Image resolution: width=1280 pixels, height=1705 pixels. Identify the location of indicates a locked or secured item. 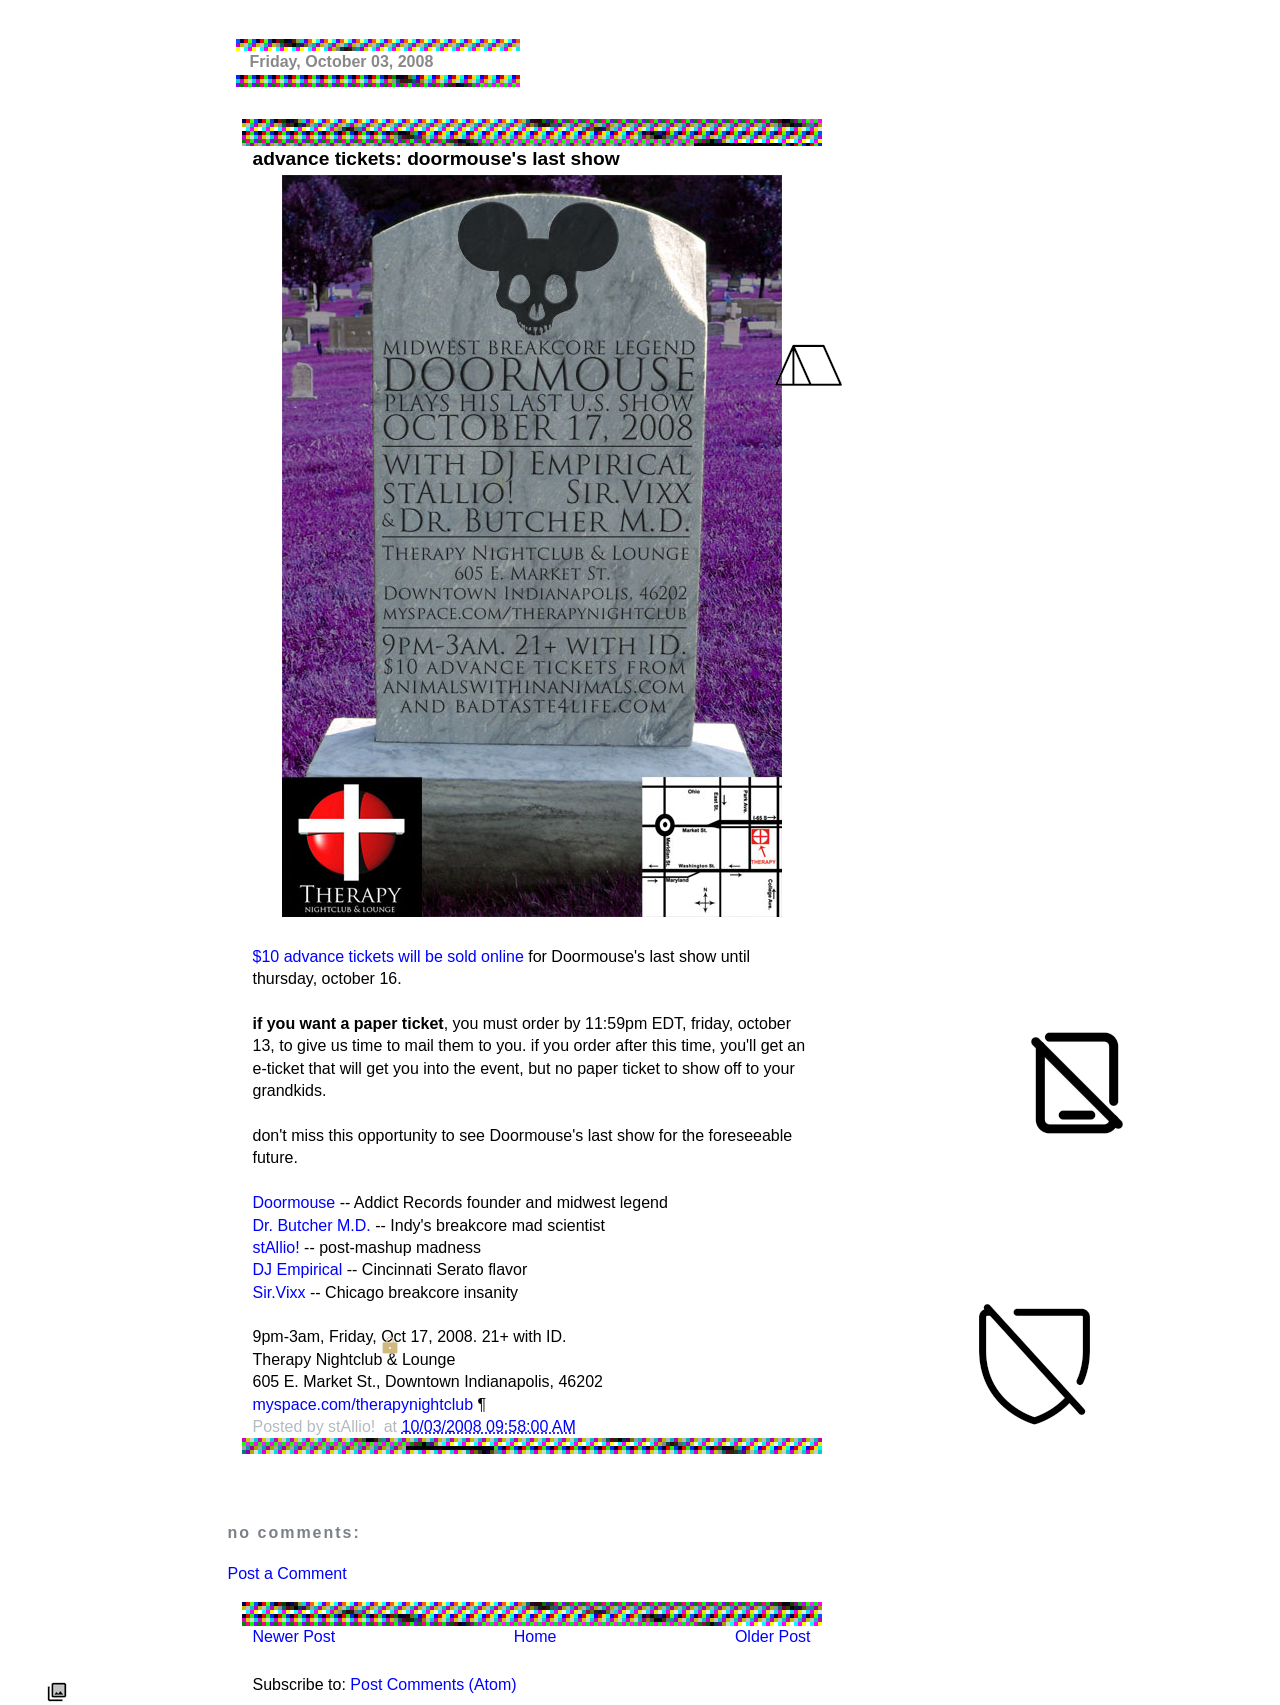
(390, 1346).